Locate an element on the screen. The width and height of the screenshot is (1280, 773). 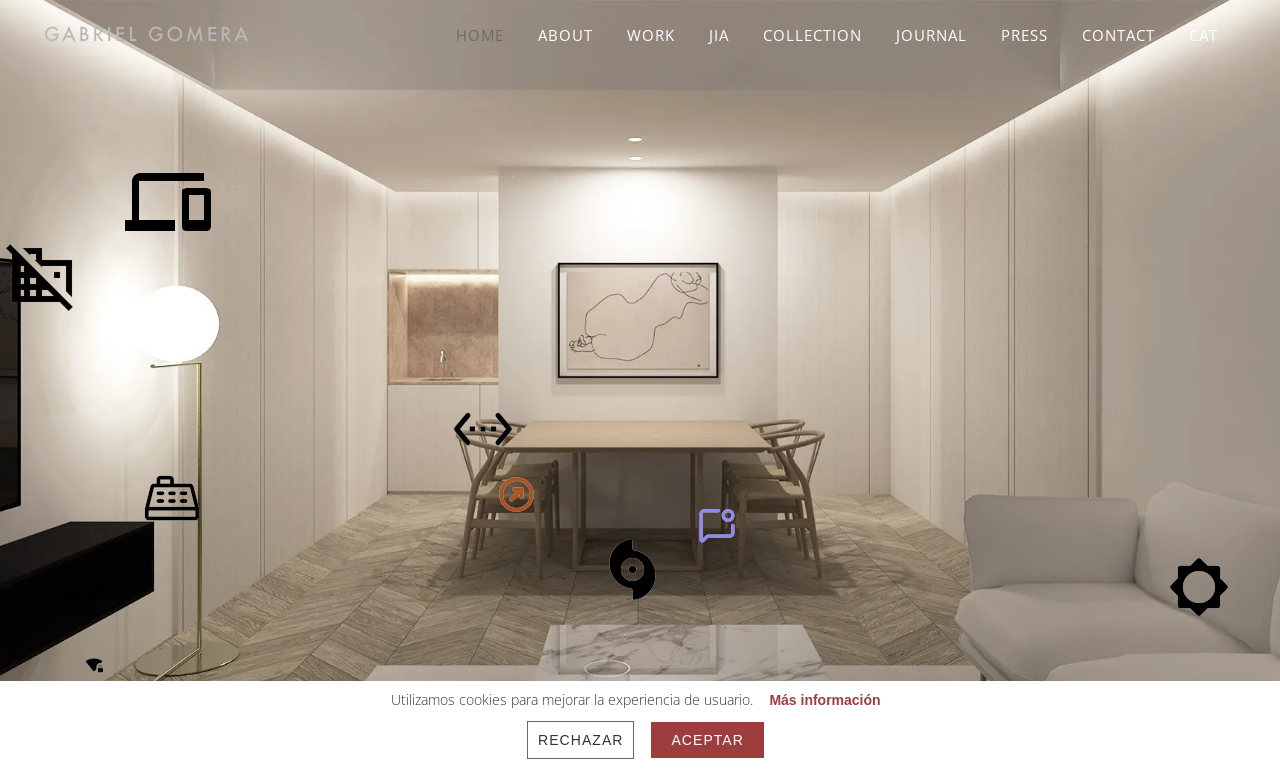
access point of sale system is located at coordinates (172, 501).